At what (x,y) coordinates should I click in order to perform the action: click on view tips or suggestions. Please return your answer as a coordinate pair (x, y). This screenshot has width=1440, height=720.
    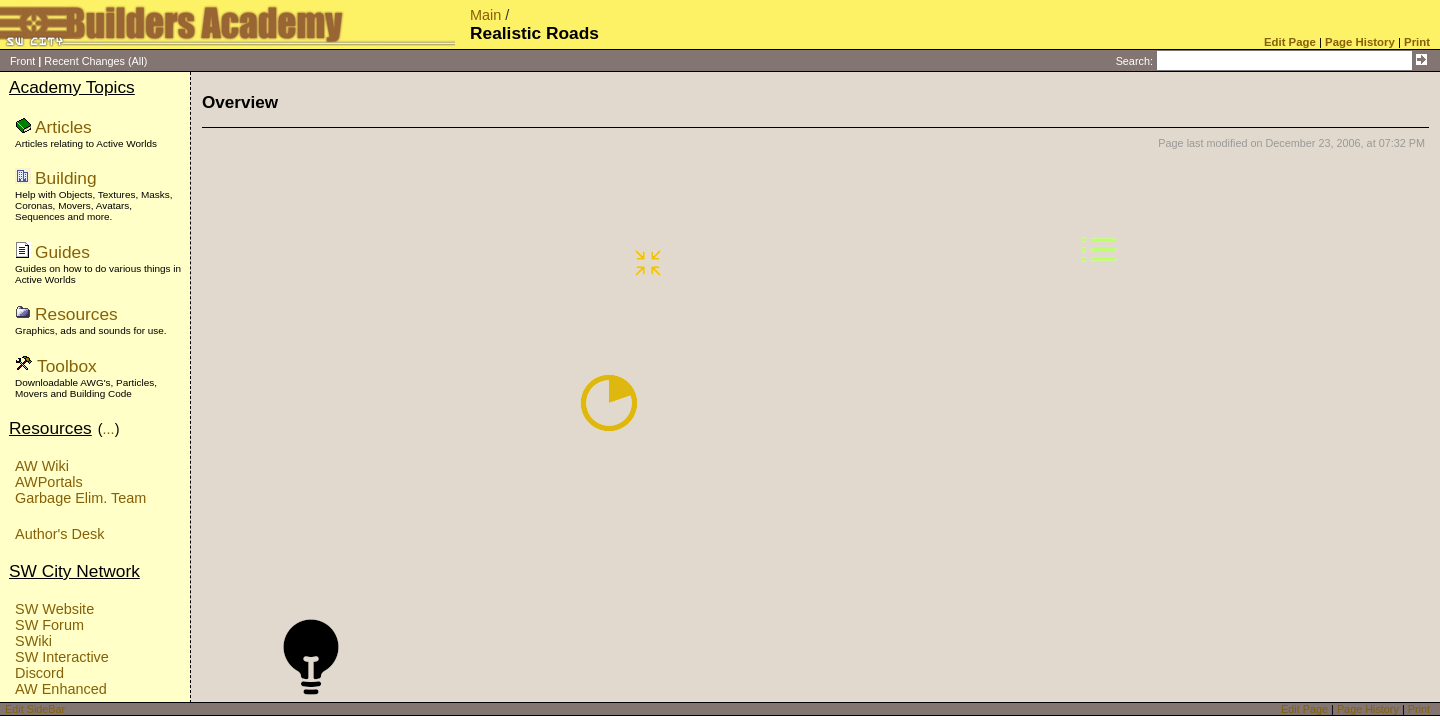
    Looking at the image, I should click on (311, 657).